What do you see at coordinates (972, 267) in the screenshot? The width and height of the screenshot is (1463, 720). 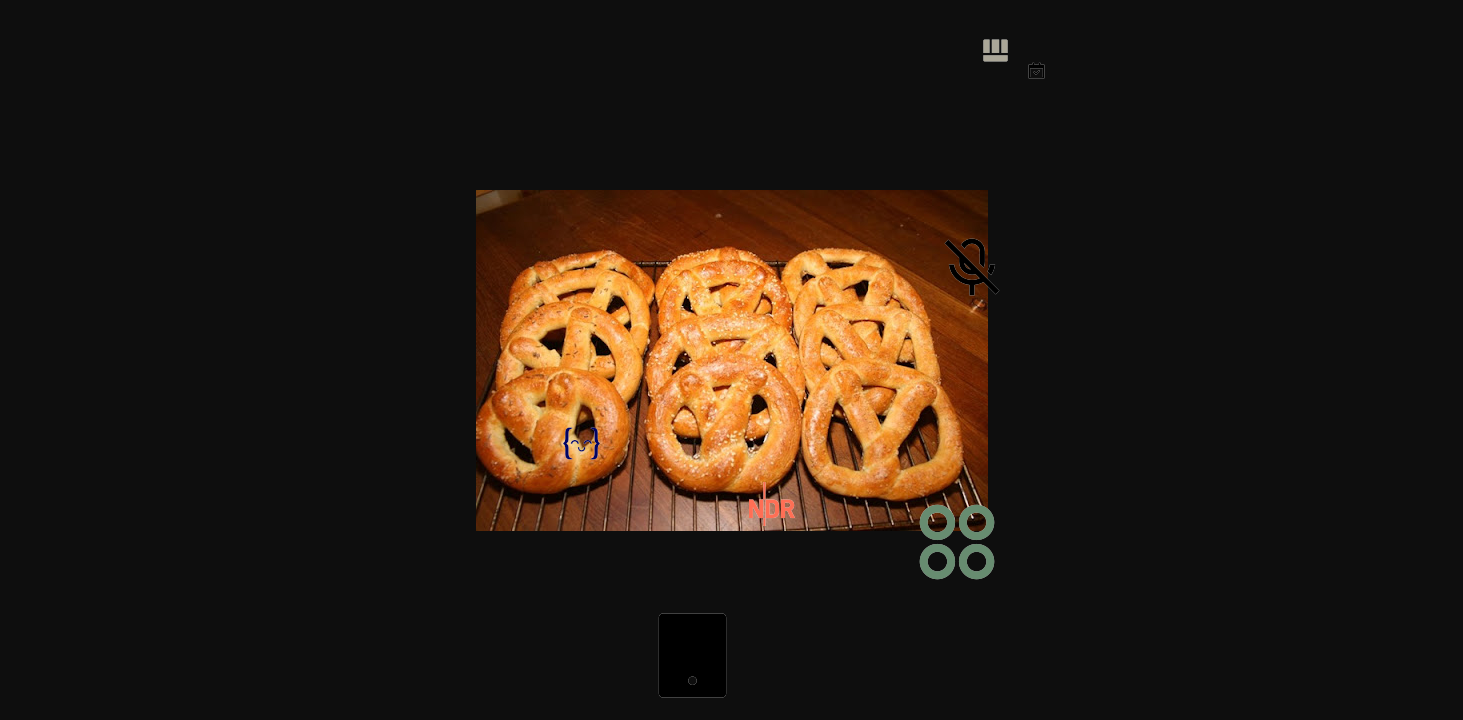 I see `mute your microphone` at bounding box center [972, 267].